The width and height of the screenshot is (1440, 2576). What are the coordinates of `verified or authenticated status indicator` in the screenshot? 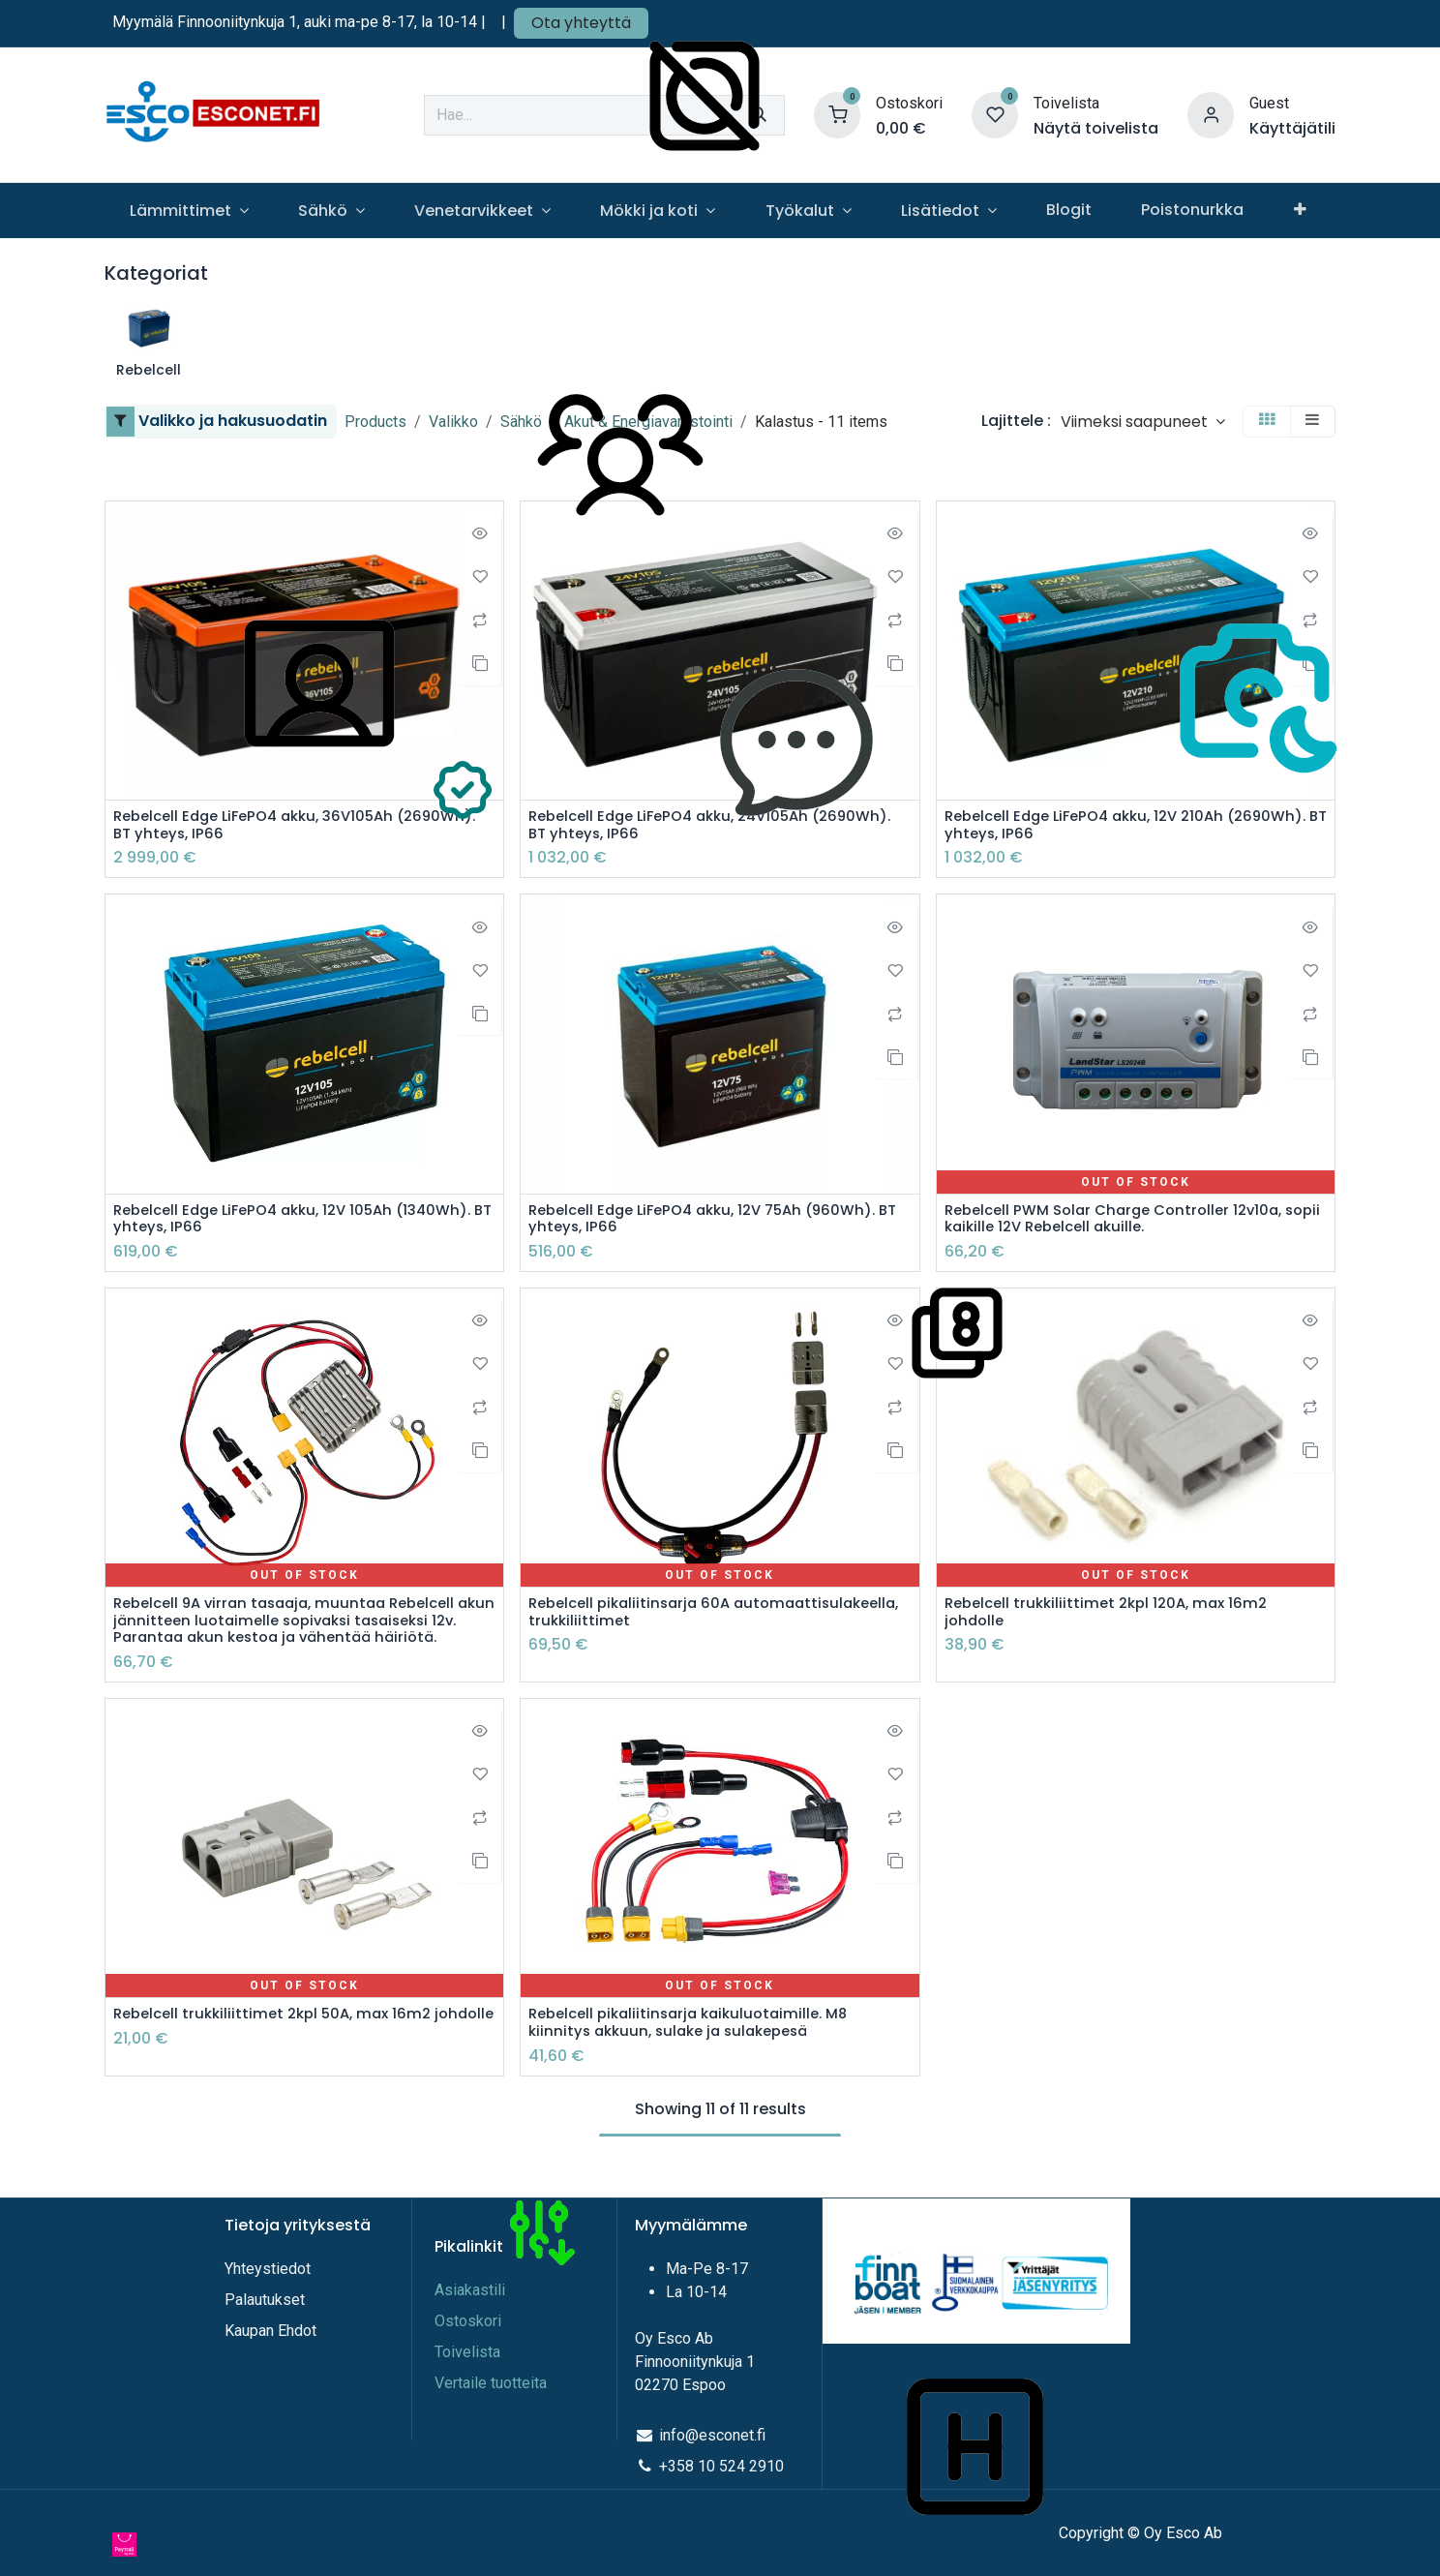 It's located at (463, 790).